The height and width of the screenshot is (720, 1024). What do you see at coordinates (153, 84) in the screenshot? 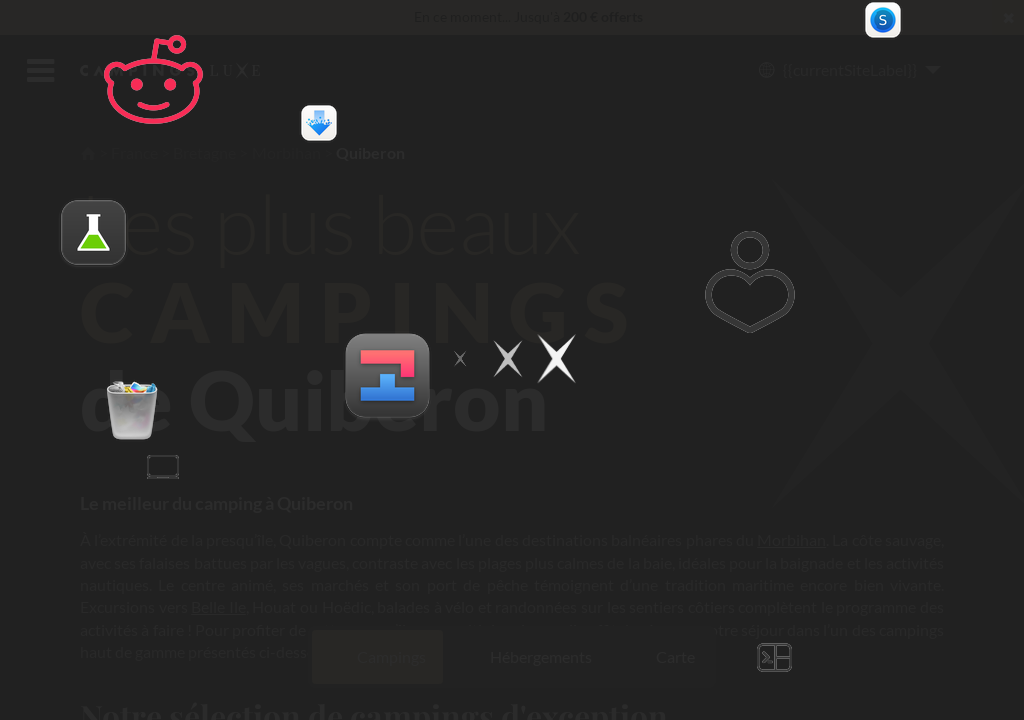
I see `open the Reddit app` at bounding box center [153, 84].